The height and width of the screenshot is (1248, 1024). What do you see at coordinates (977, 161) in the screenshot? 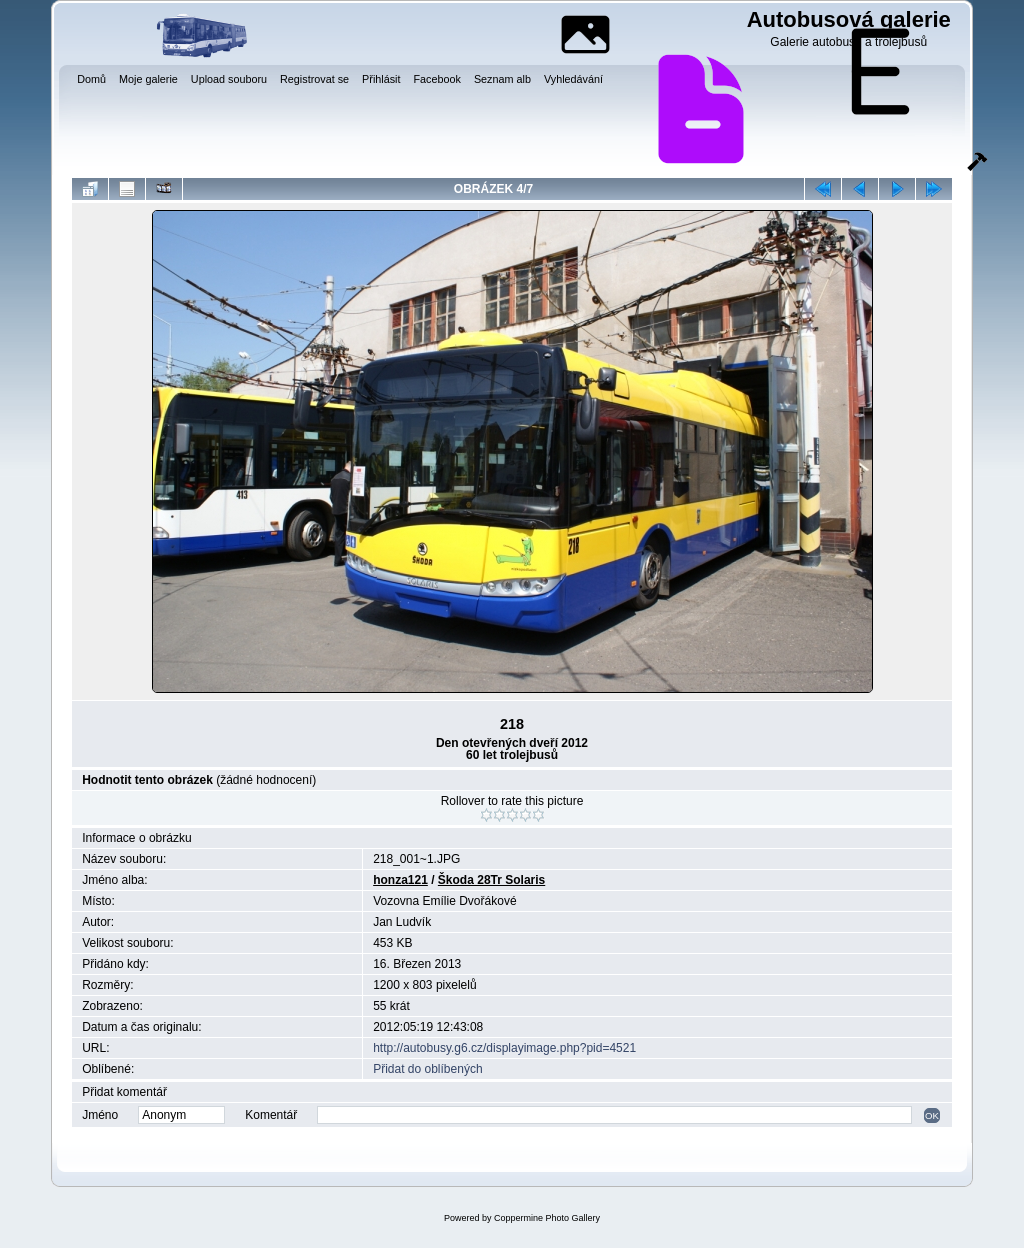
I see `access tools or settings` at bounding box center [977, 161].